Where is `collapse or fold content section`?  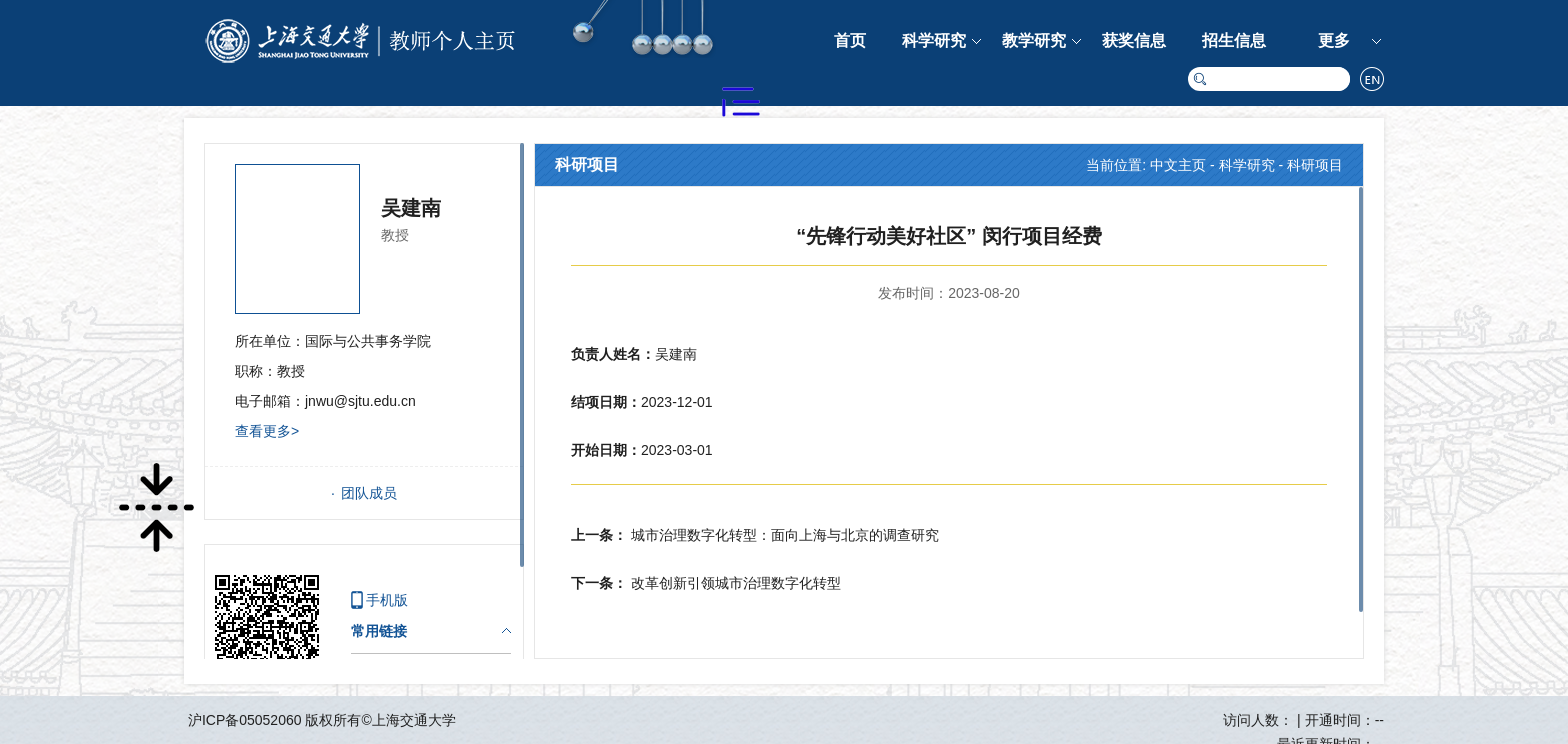
collapse or fold content section is located at coordinates (156, 507).